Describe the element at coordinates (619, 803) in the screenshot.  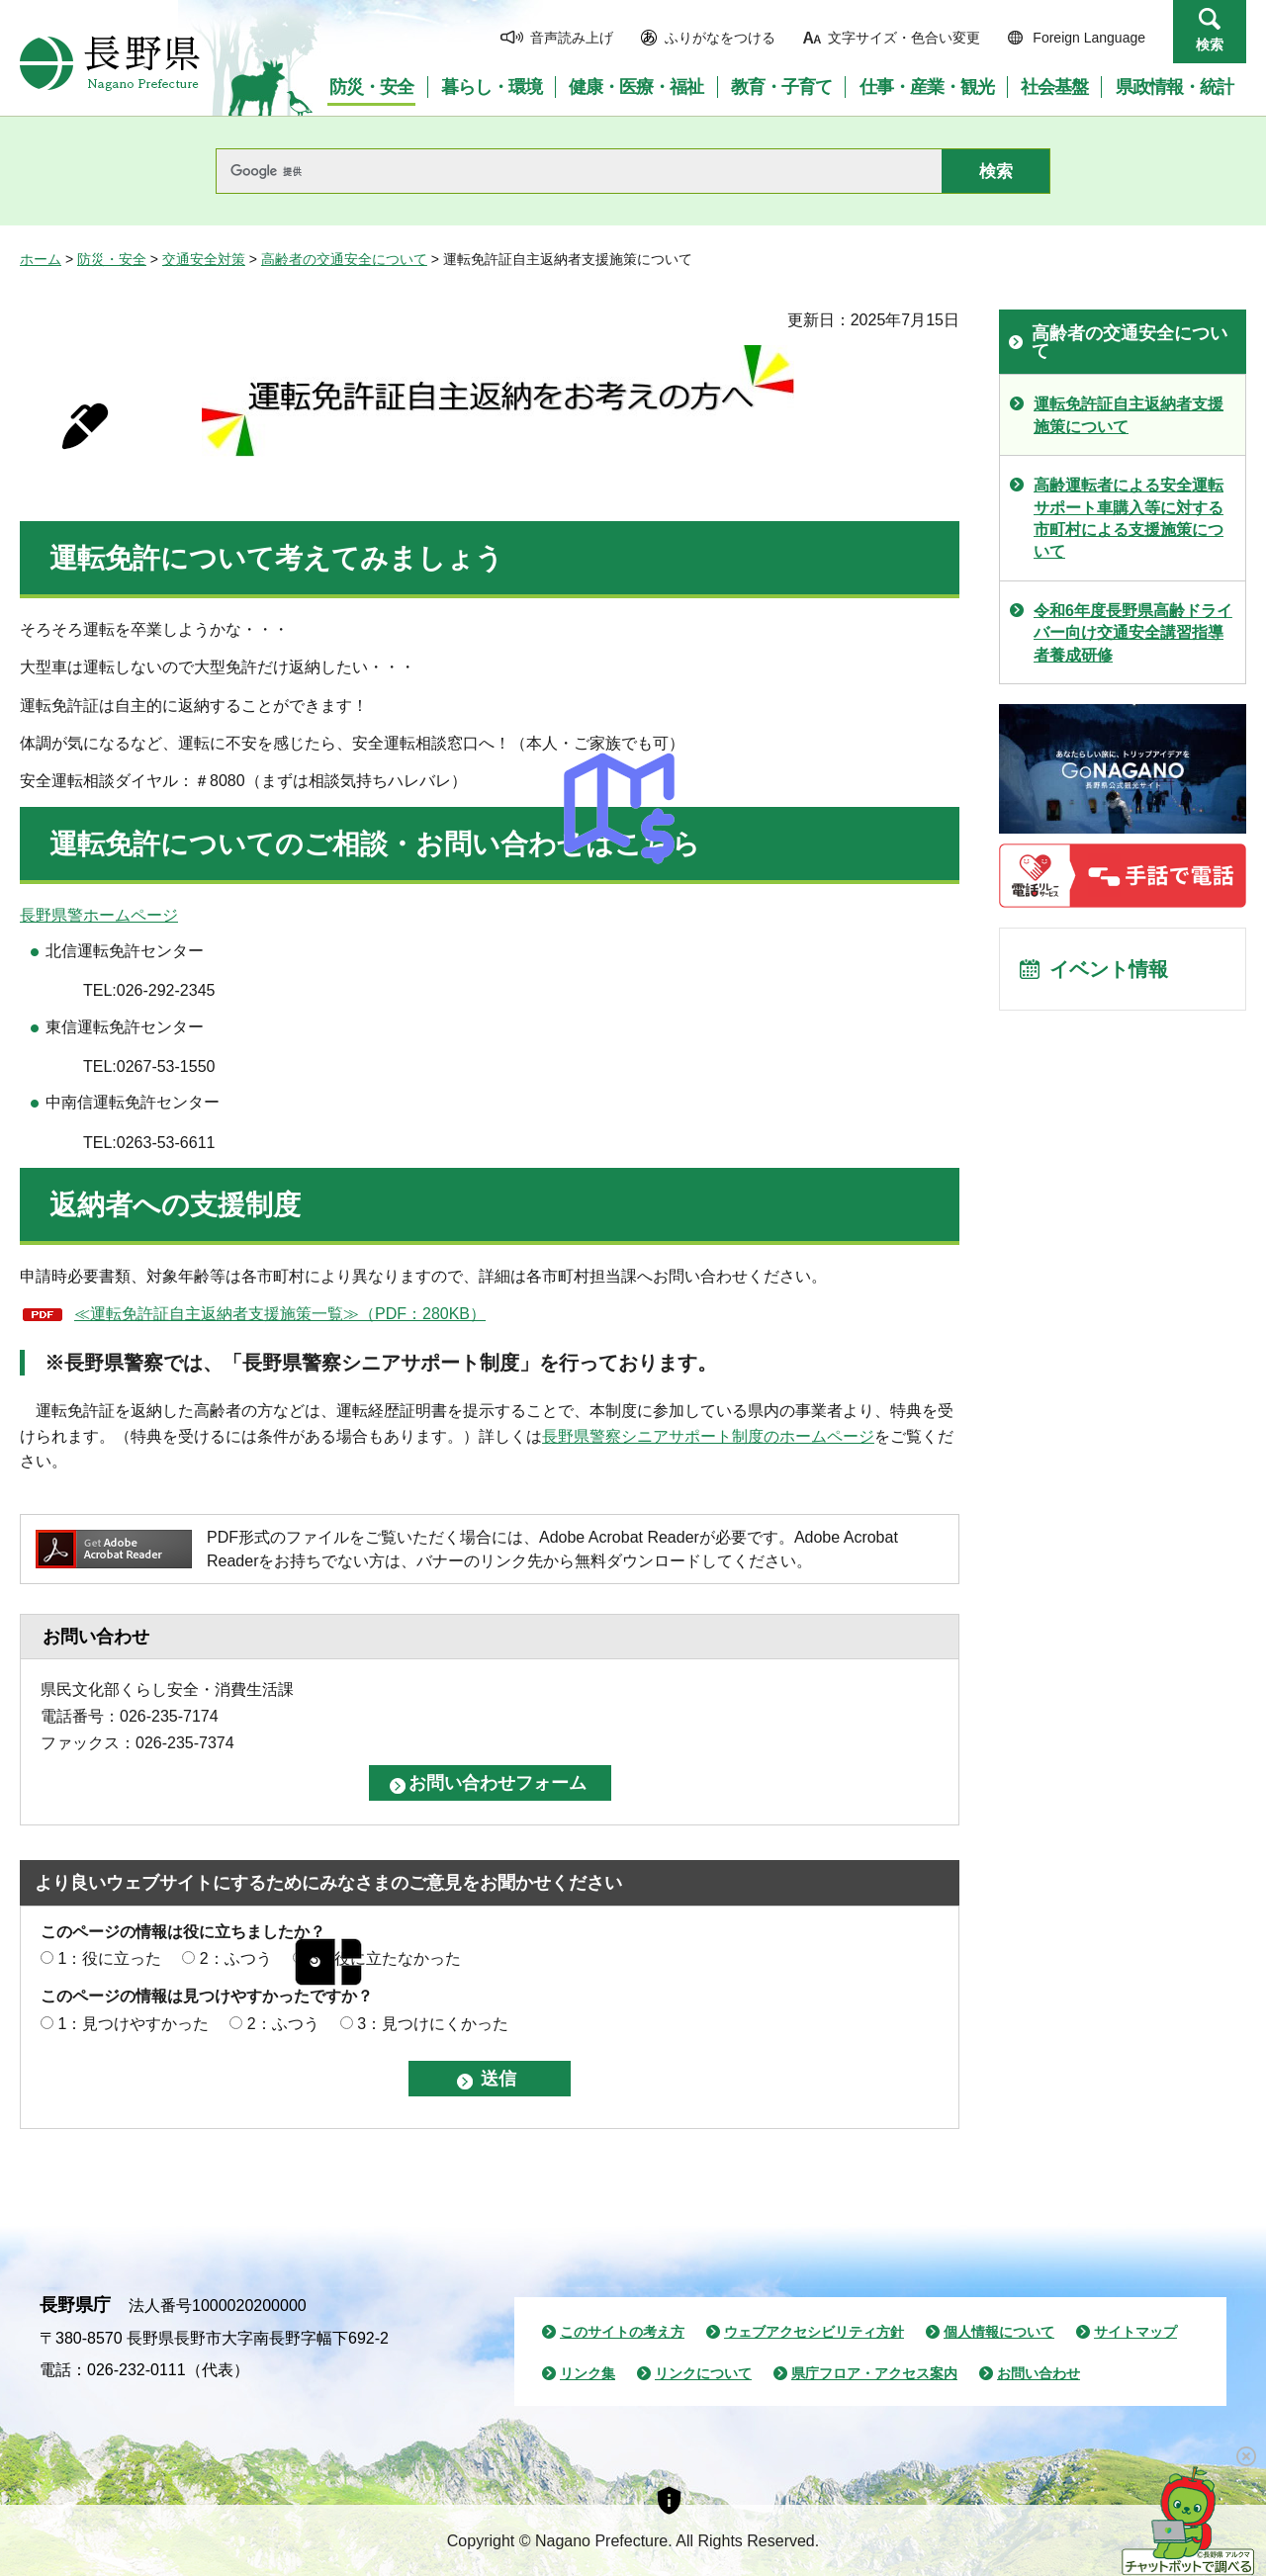
I see `view location-based pricing or costs` at that location.